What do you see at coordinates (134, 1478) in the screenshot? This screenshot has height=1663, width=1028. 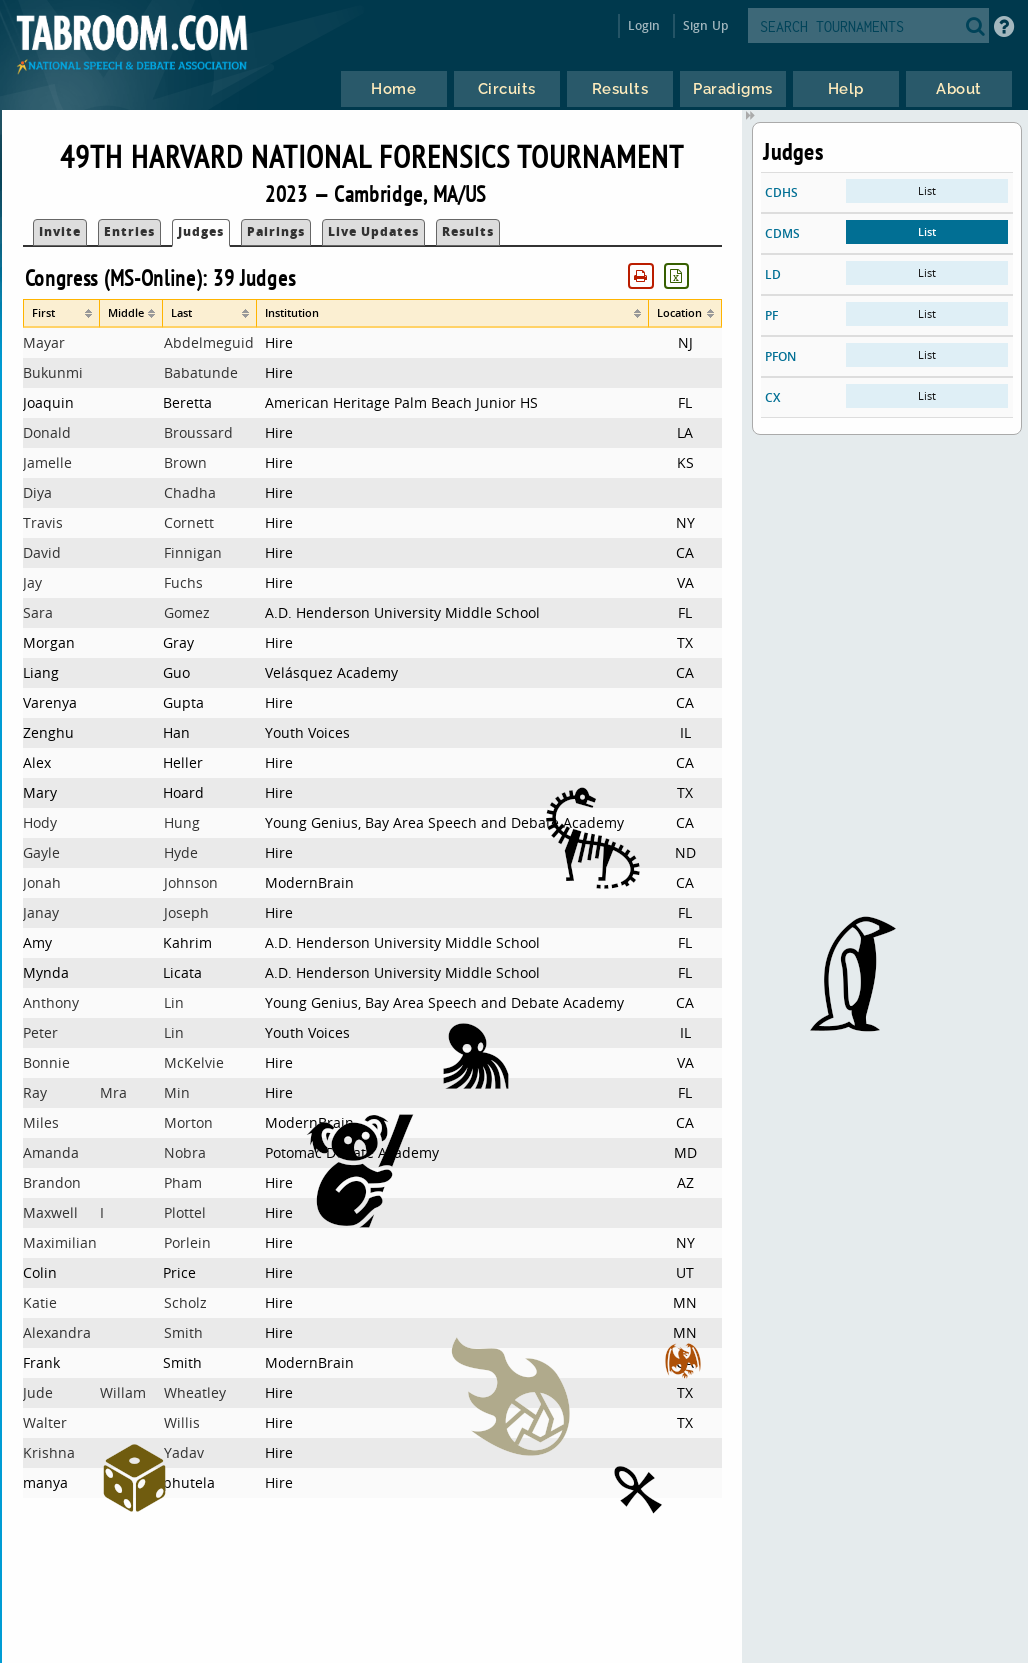 I see `roll the dice or randomize` at bounding box center [134, 1478].